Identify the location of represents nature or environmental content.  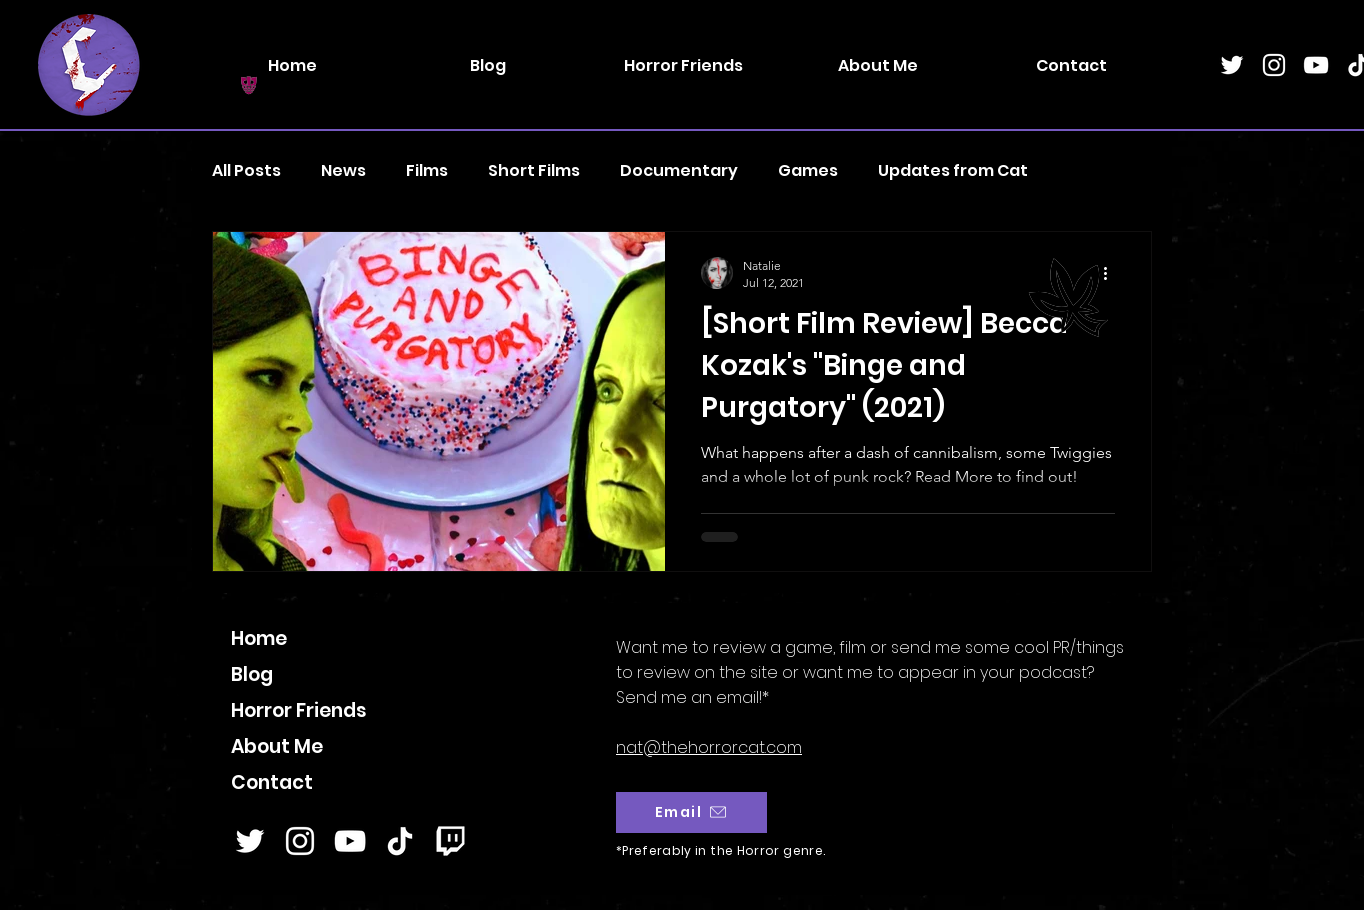
(1067, 297).